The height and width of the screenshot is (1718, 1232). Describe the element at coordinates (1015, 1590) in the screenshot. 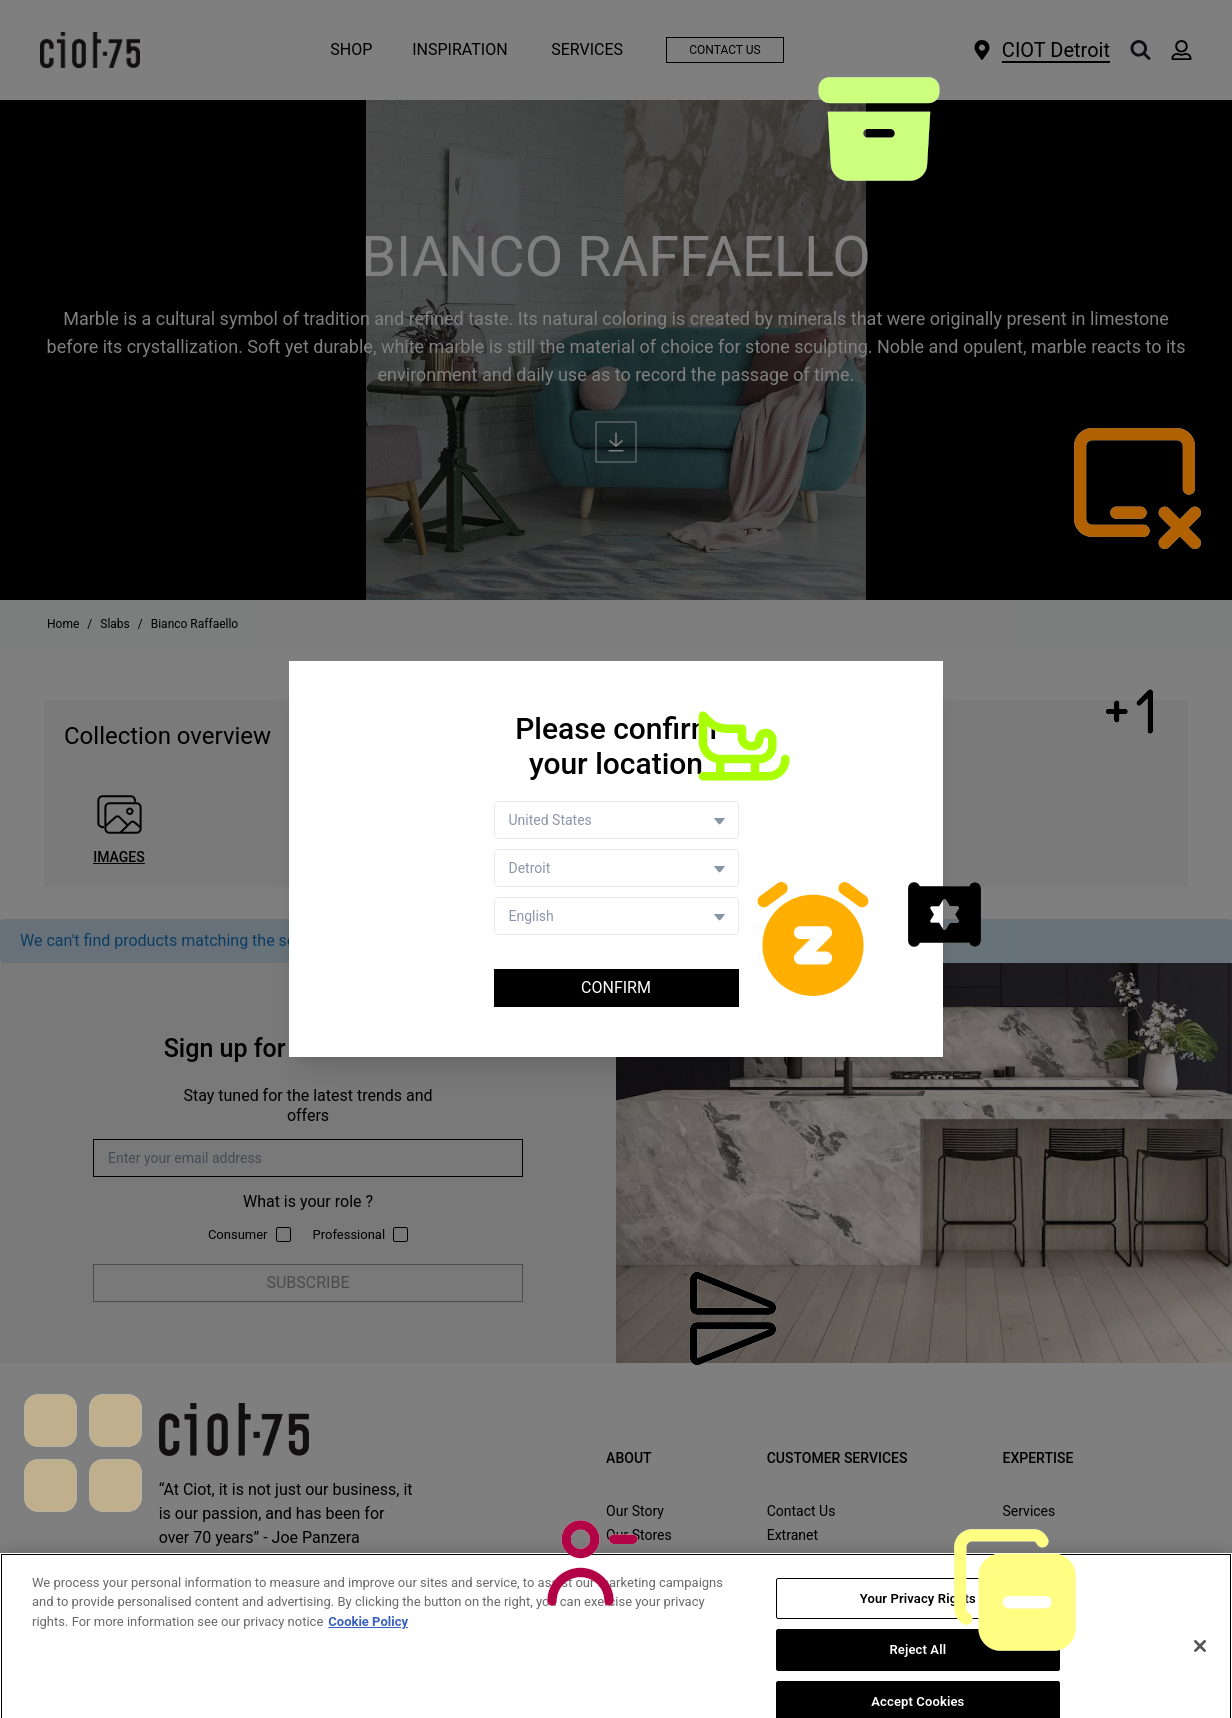

I see `remove an item from clipboard` at that location.